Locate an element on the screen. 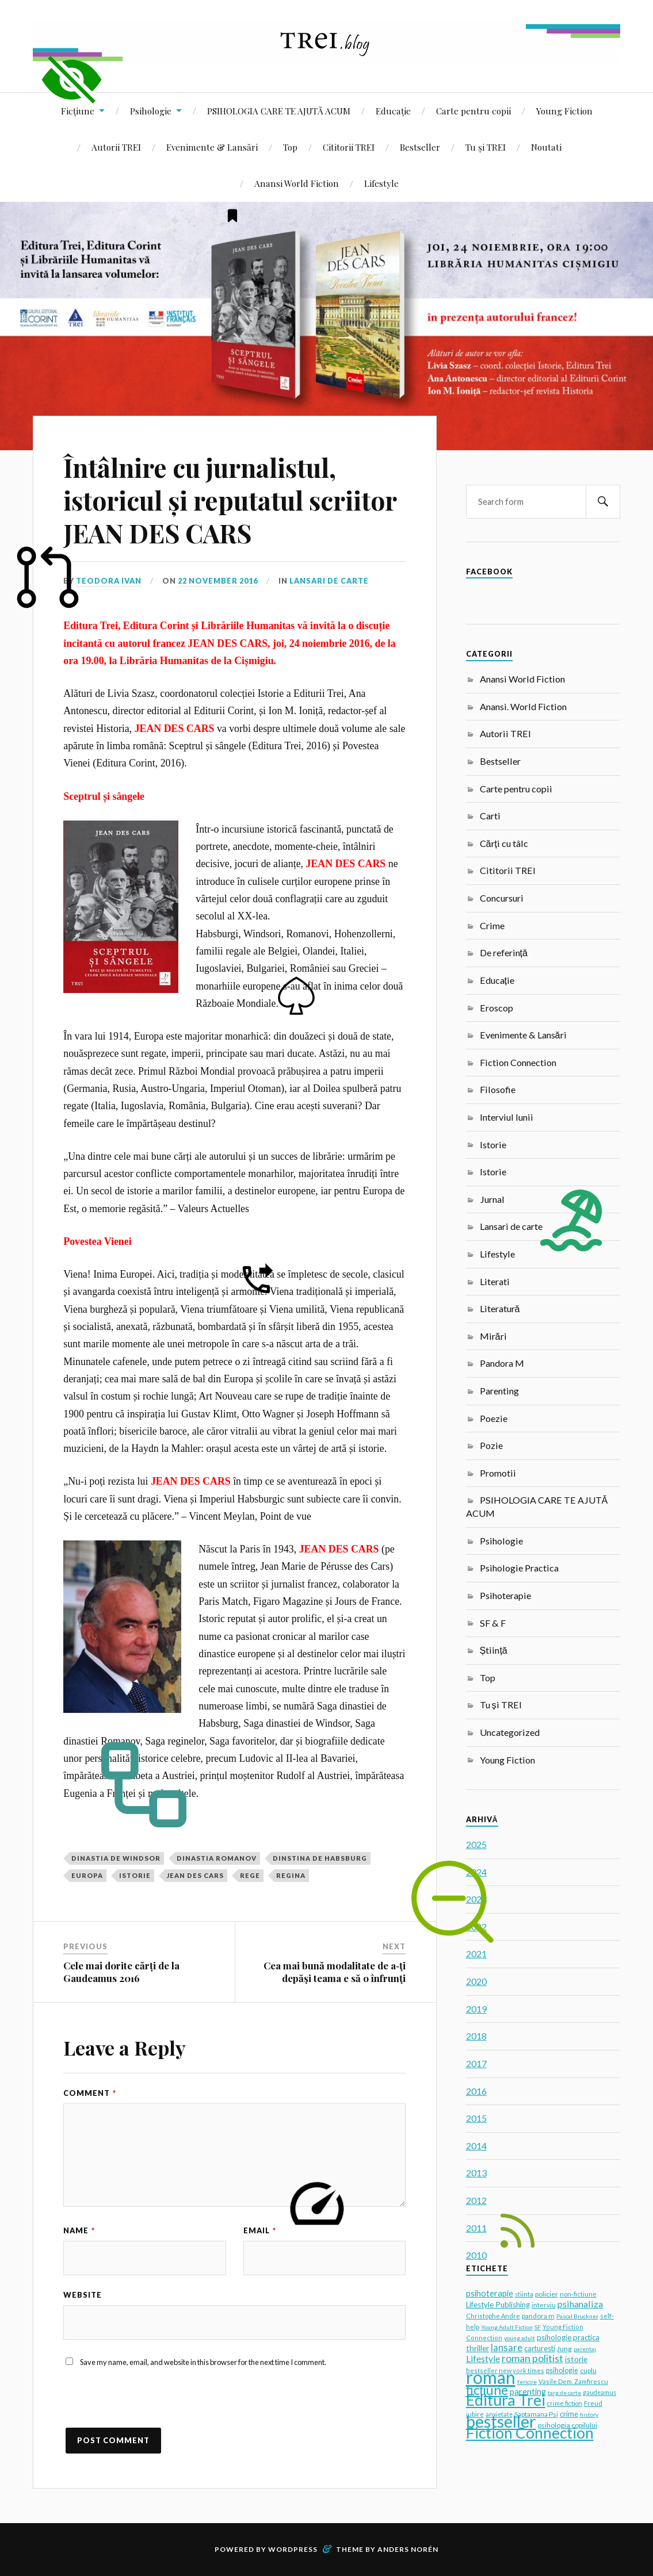 Image resolution: width=653 pixels, height=2576 pixels. adjust playback speed is located at coordinates (317, 2203).